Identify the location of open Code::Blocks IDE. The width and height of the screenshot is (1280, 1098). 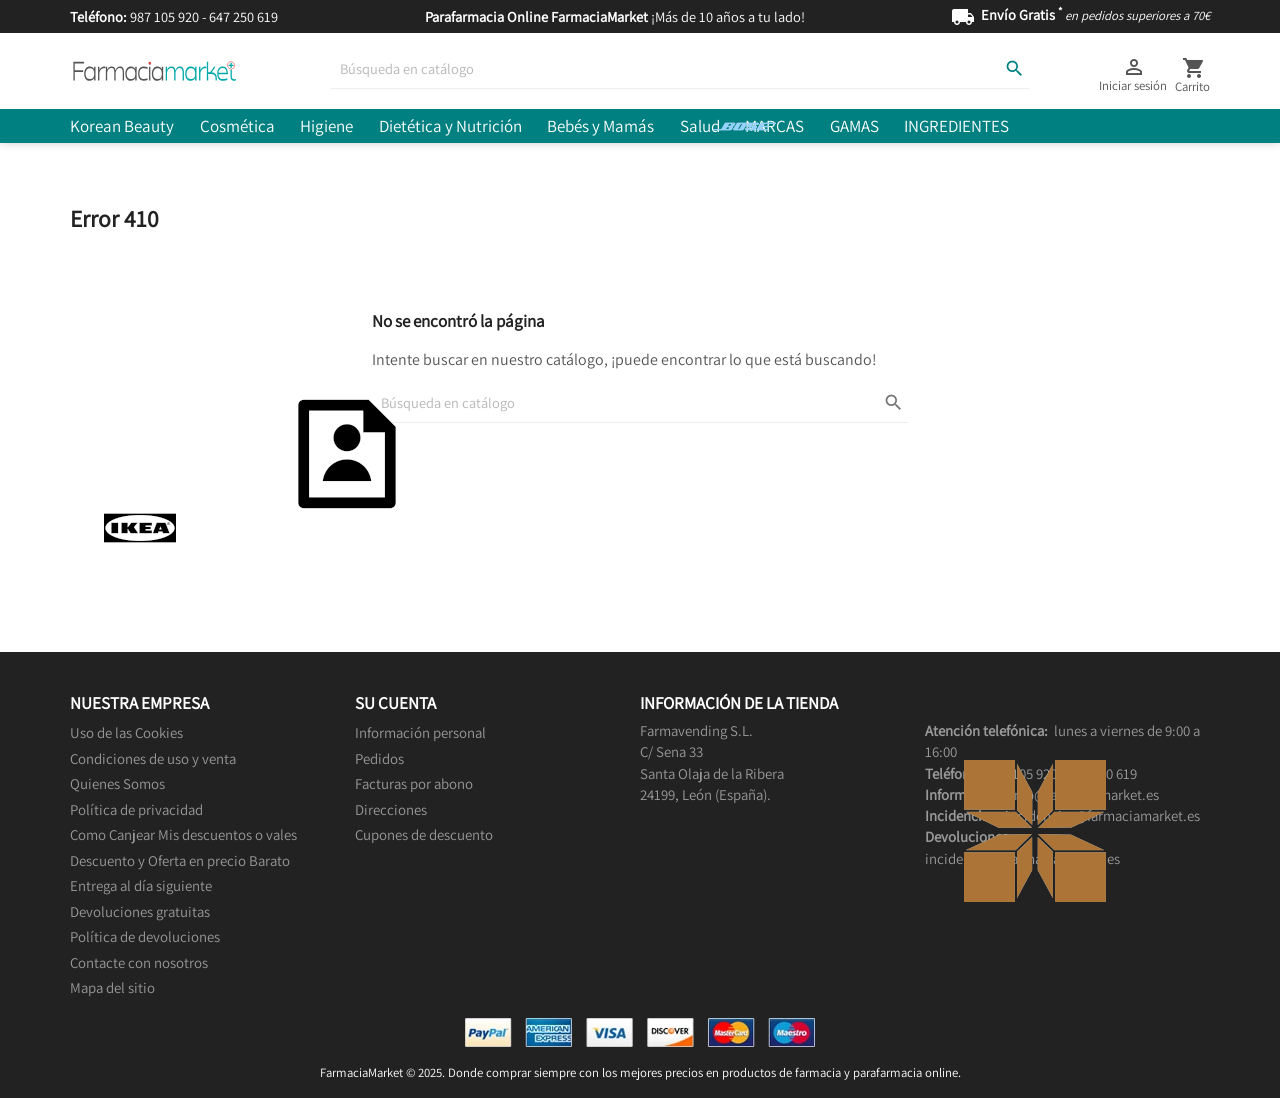
(1035, 831).